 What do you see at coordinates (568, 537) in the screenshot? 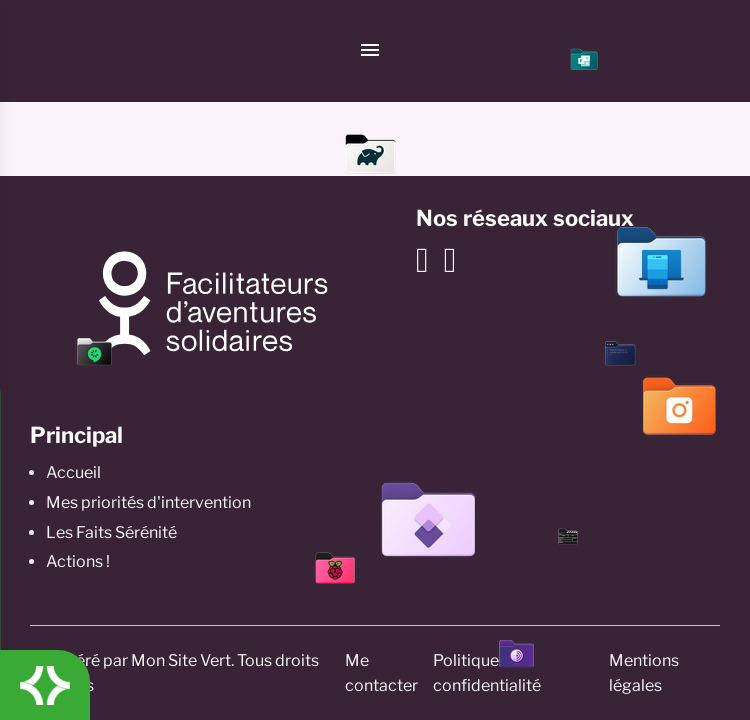
I see `open your movies folder` at bounding box center [568, 537].